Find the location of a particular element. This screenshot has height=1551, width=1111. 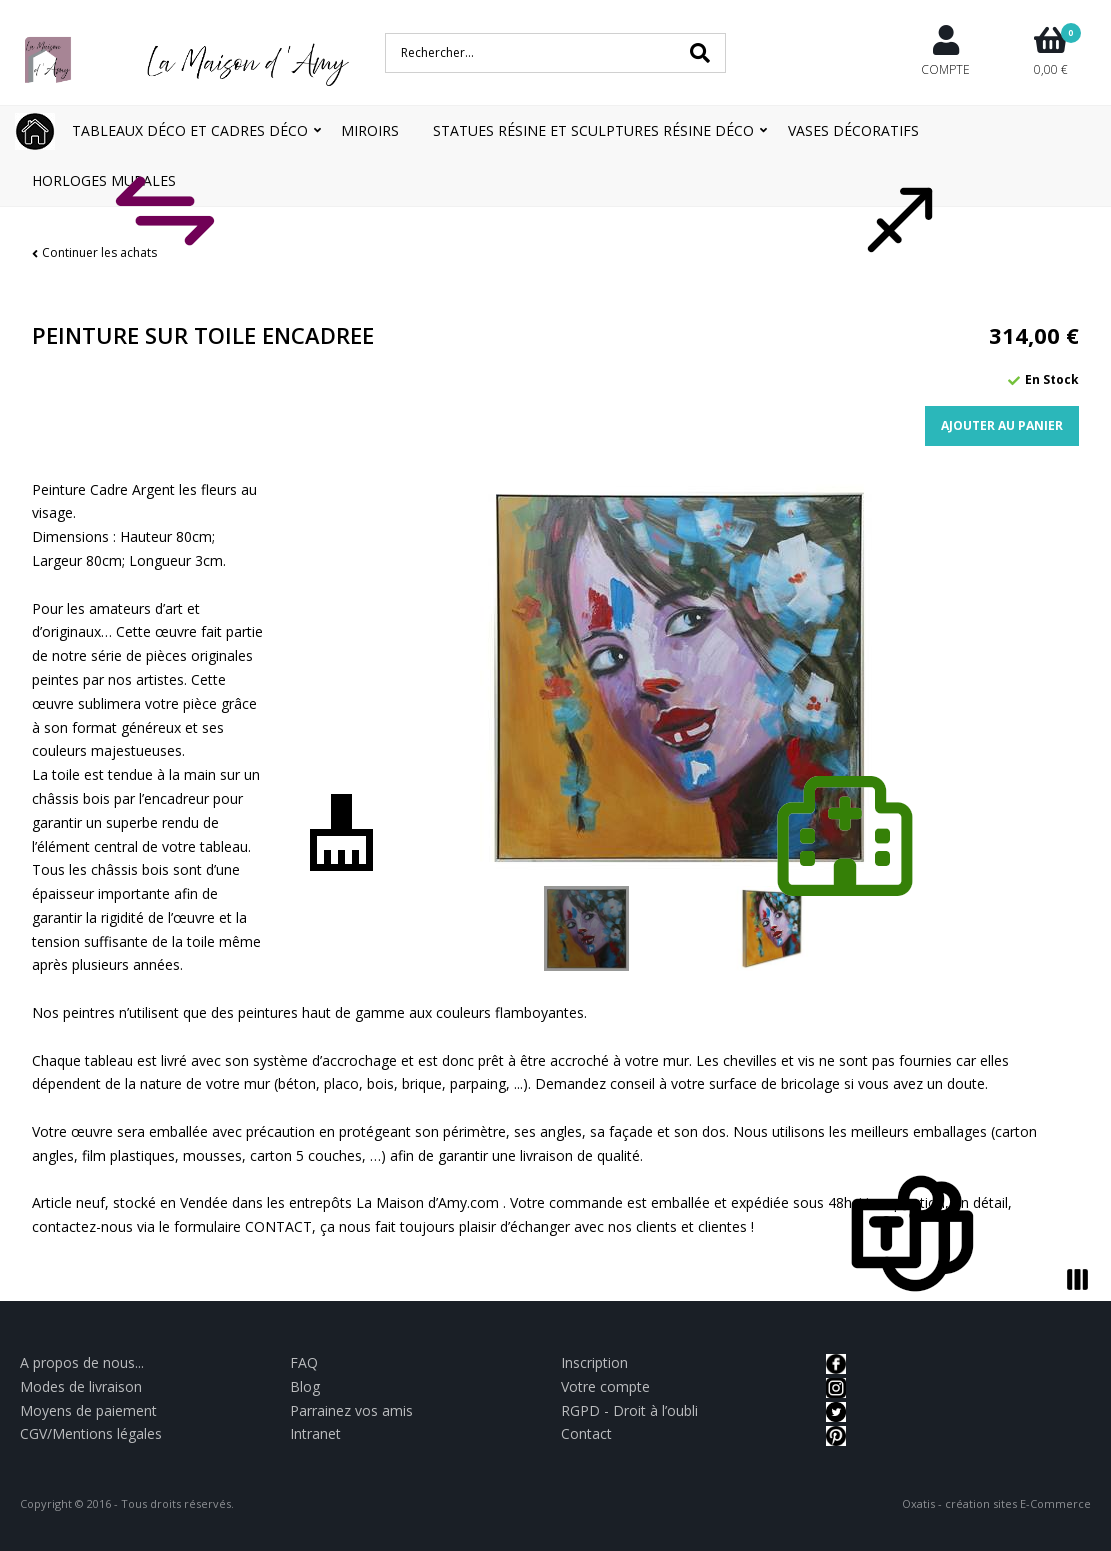

access cleaning or housekeeping services is located at coordinates (341, 832).